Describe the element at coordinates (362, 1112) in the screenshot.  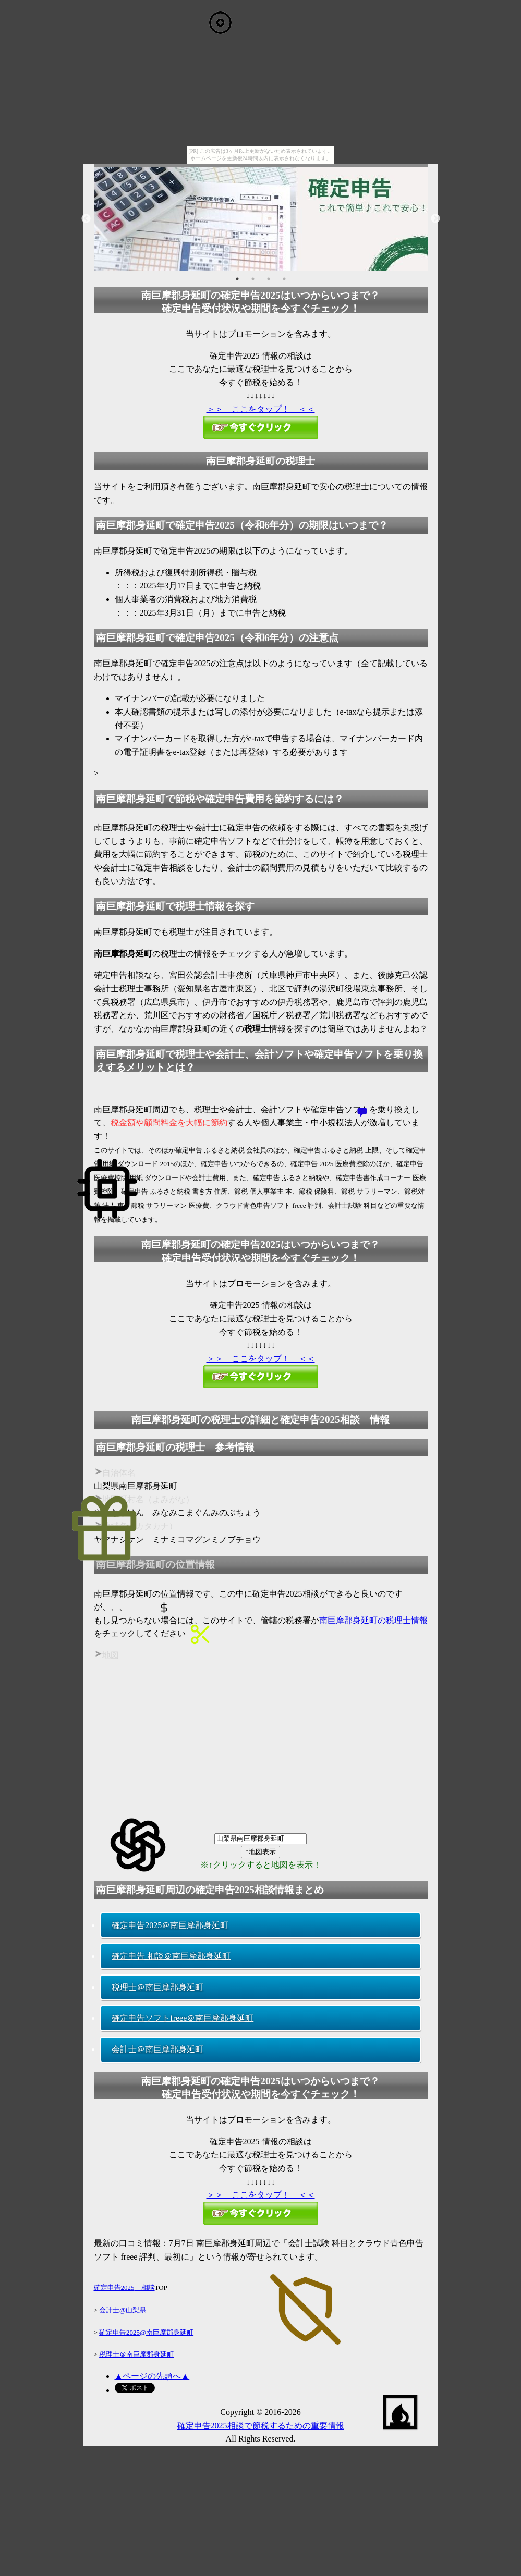
I see `open chat or messaging` at that location.